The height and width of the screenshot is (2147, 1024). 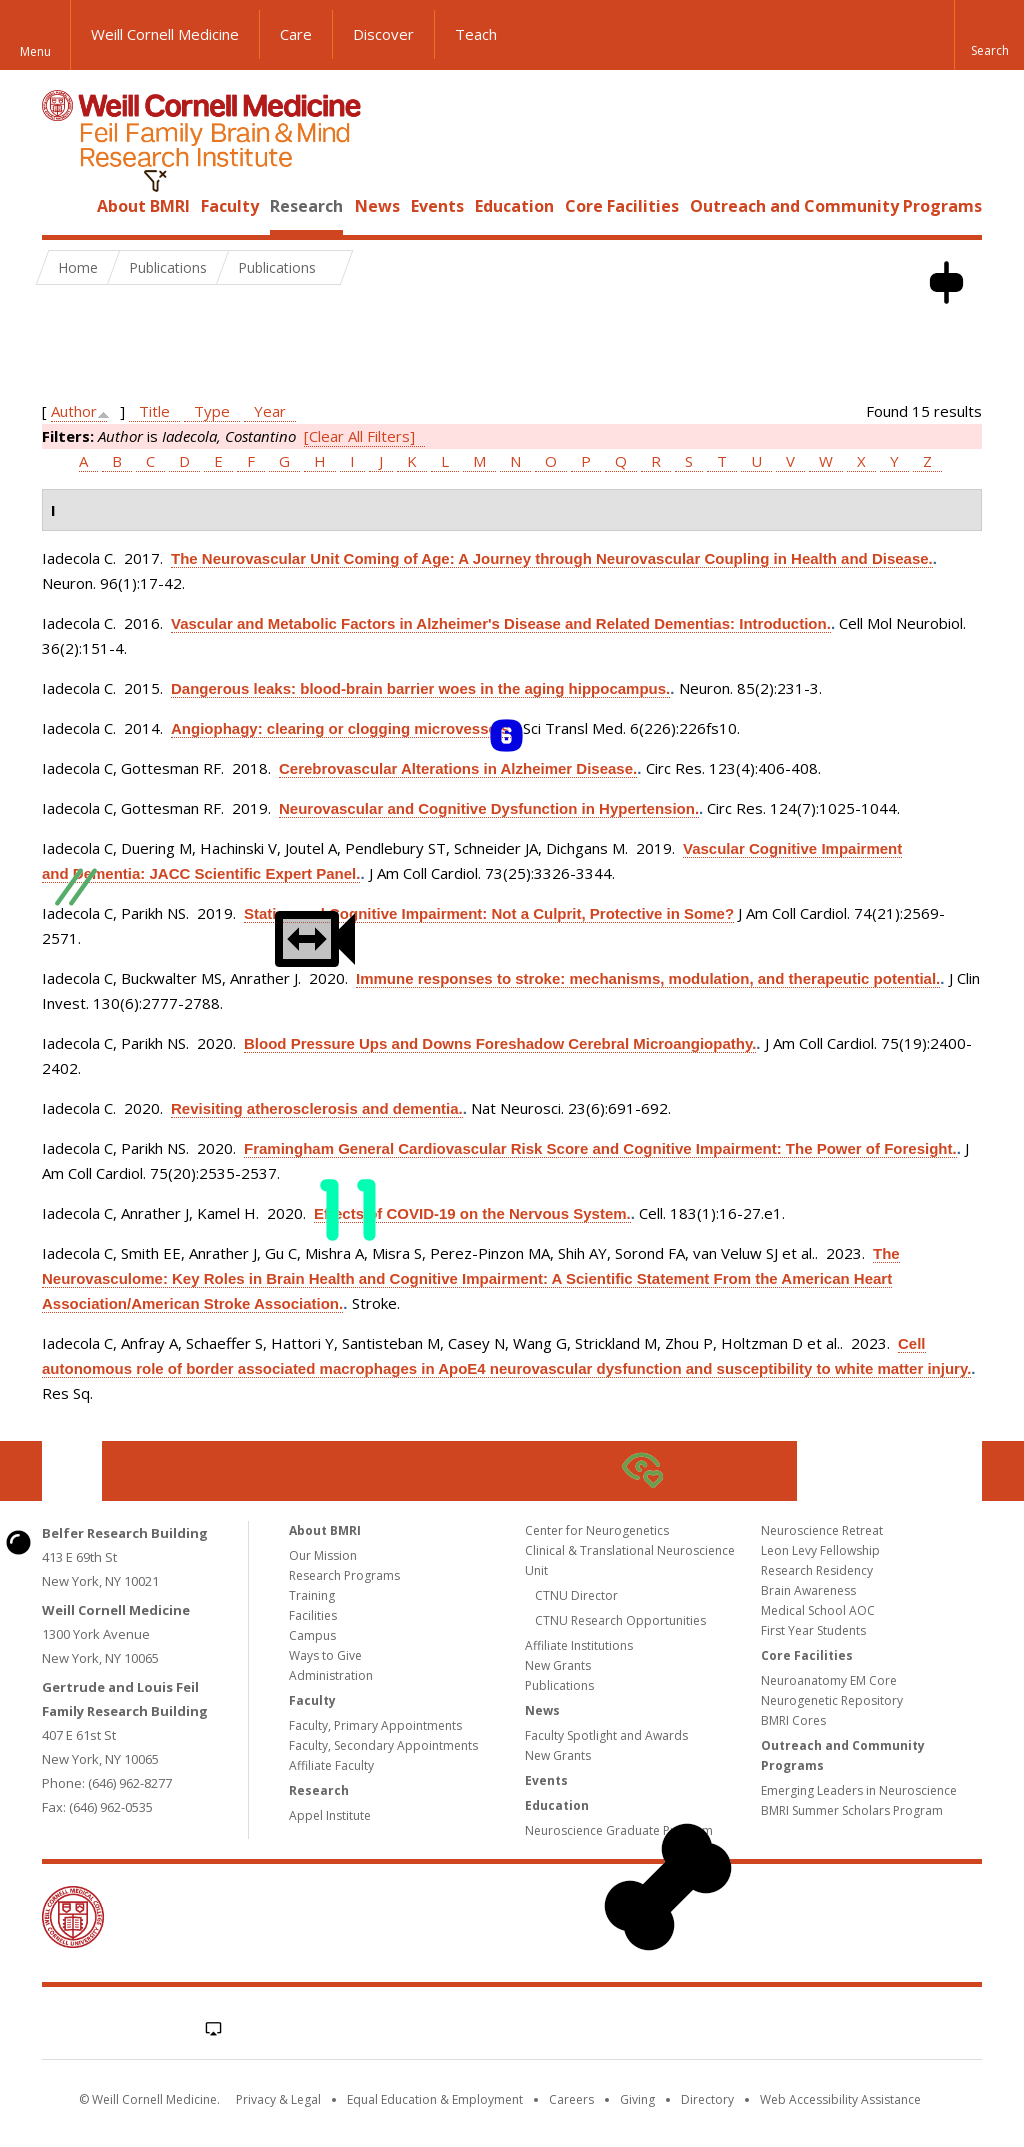 I want to click on access pet-related features or settings, so click(x=668, y=1887).